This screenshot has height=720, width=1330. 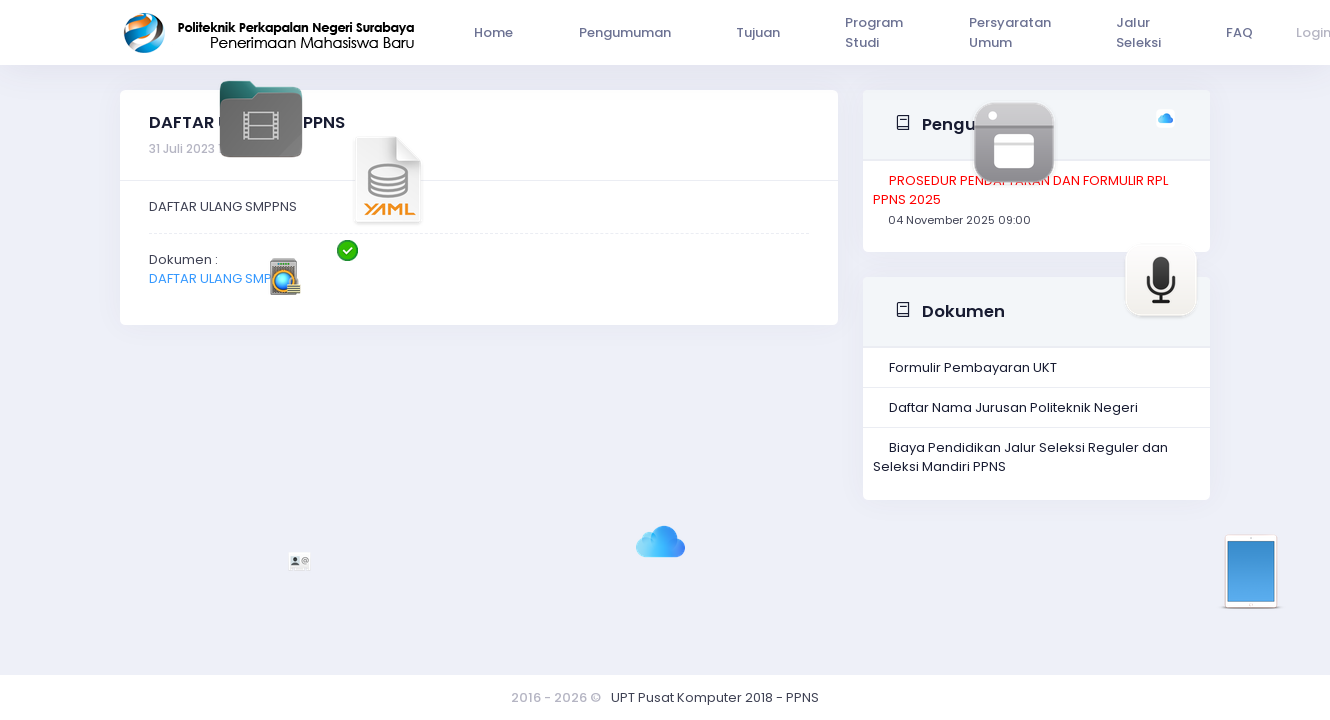 I want to click on manage connected iPad device, so click(x=1251, y=571).